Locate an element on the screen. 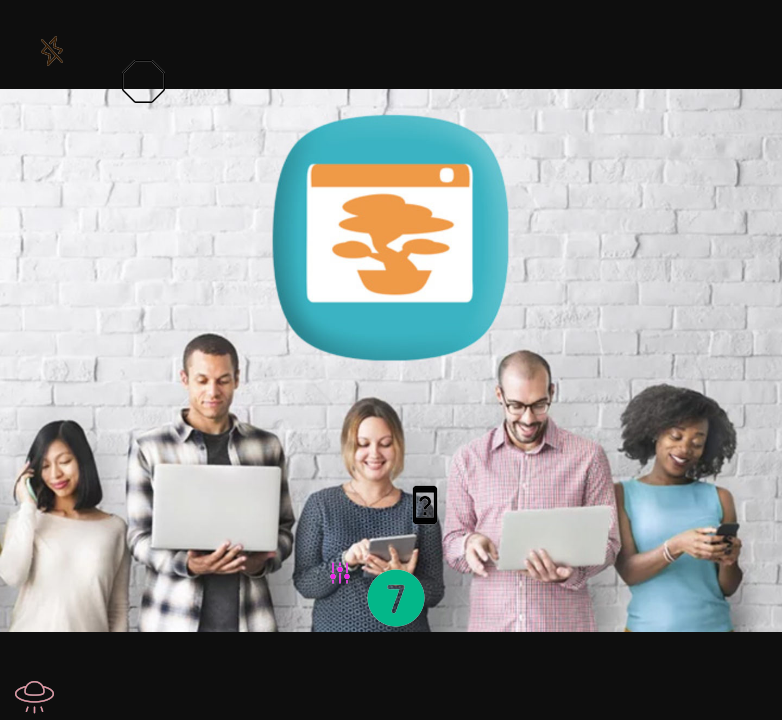 This screenshot has width=782, height=720. unknown or unrecognized device connected is located at coordinates (425, 505).